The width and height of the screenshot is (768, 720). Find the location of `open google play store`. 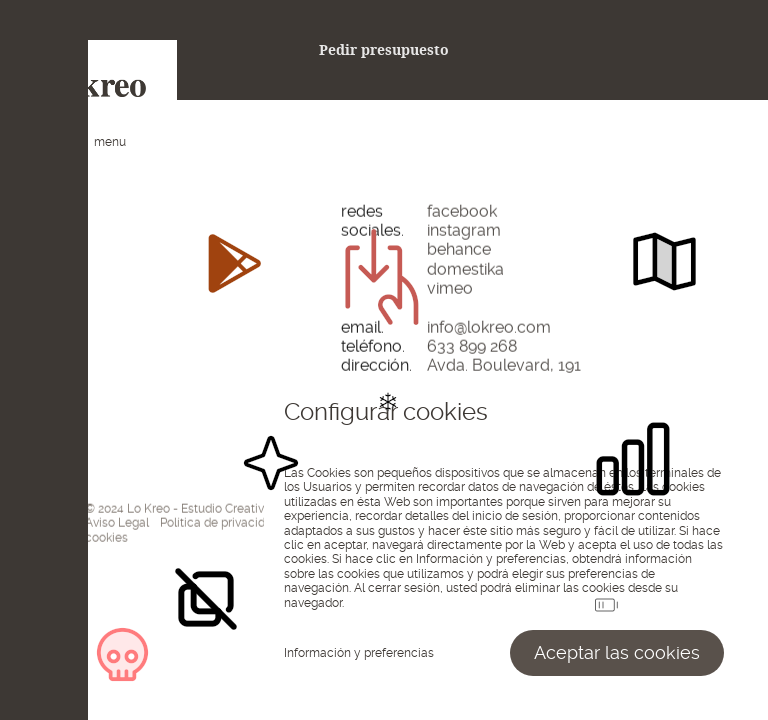

open google play store is located at coordinates (229, 263).